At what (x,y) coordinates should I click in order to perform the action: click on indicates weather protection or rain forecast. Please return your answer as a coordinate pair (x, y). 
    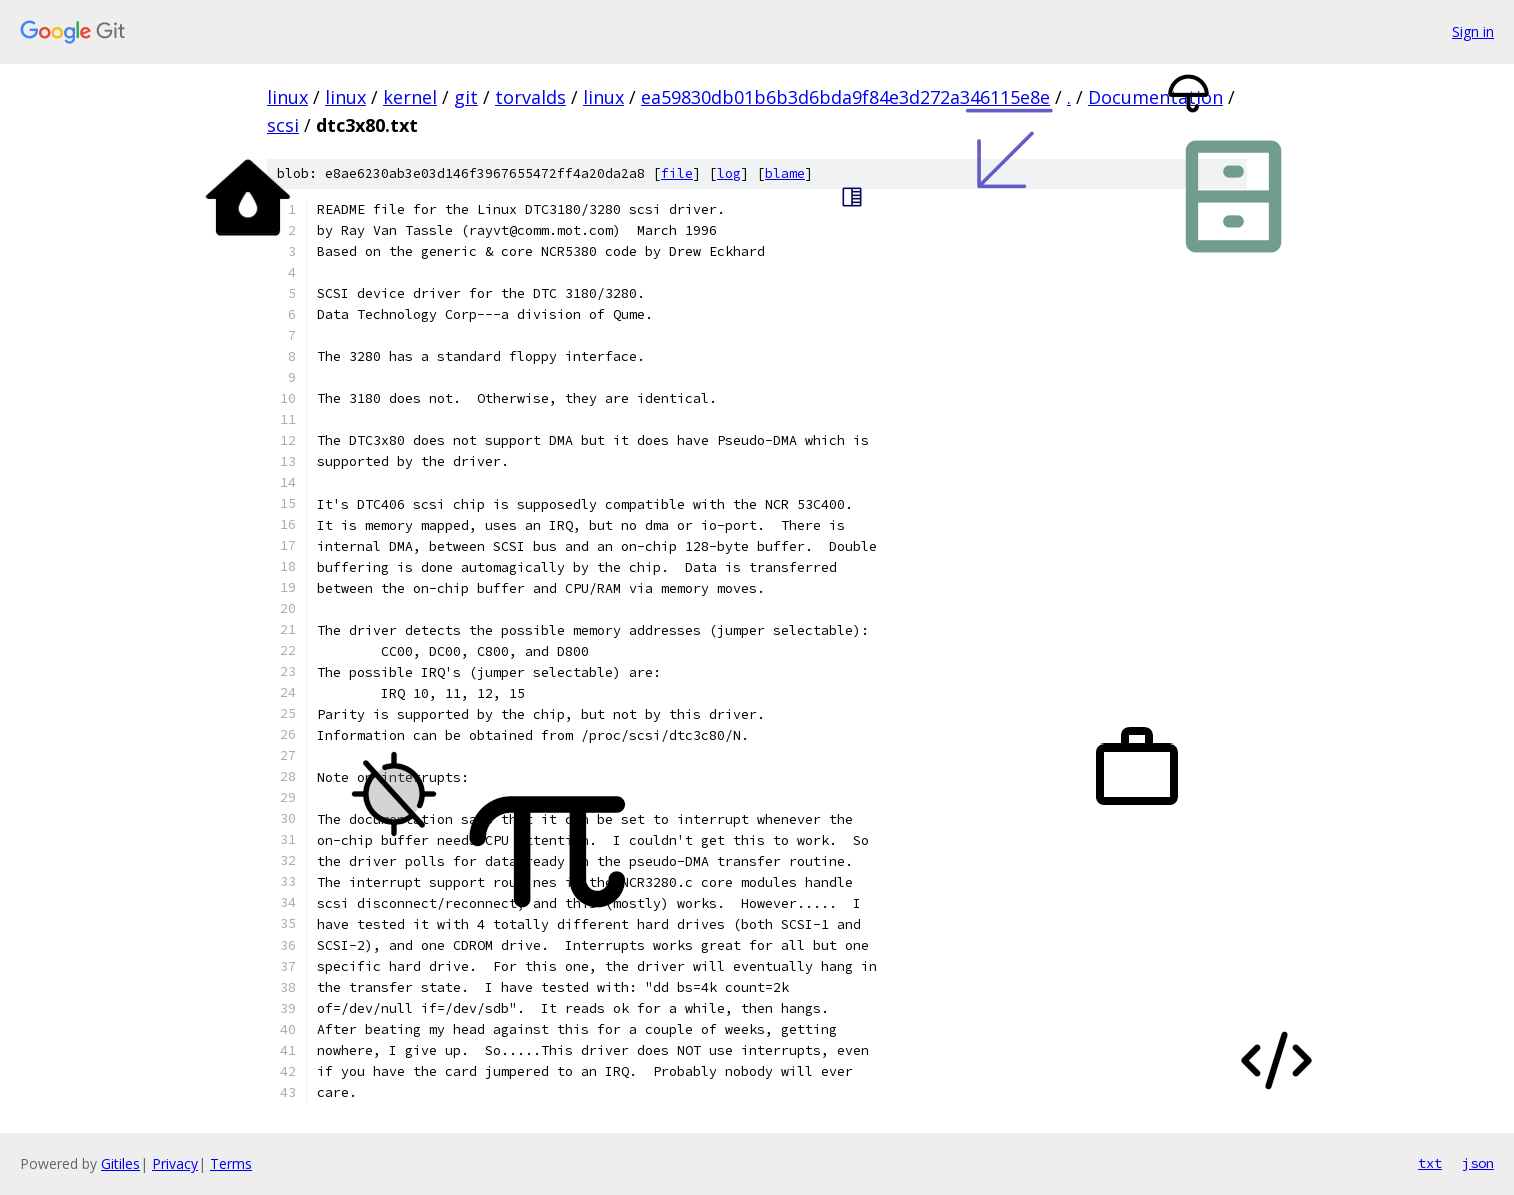
    Looking at the image, I should click on (1188, 93).